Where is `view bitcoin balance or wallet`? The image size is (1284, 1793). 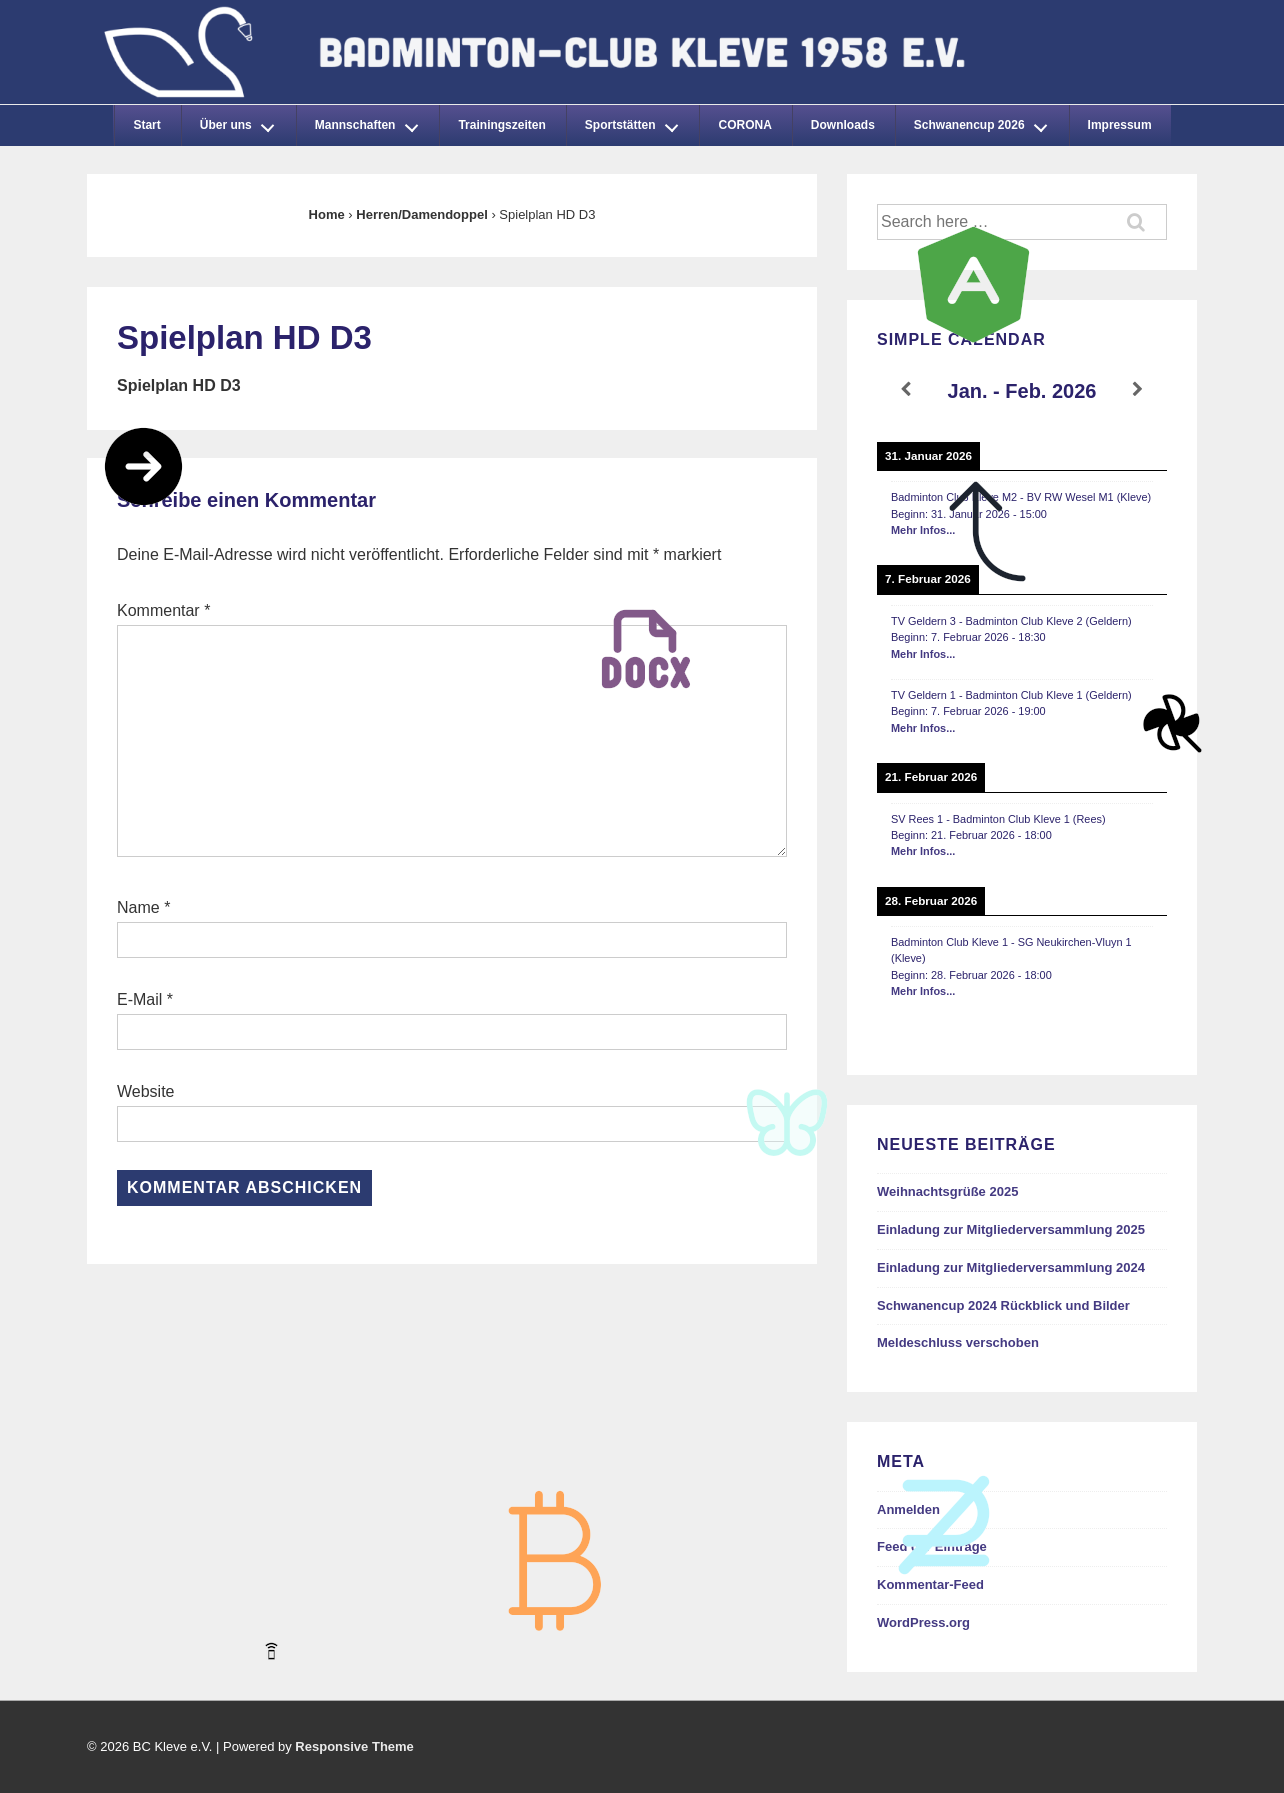 view bitcoin balance or wallet is located at coordinates (549, 1563).